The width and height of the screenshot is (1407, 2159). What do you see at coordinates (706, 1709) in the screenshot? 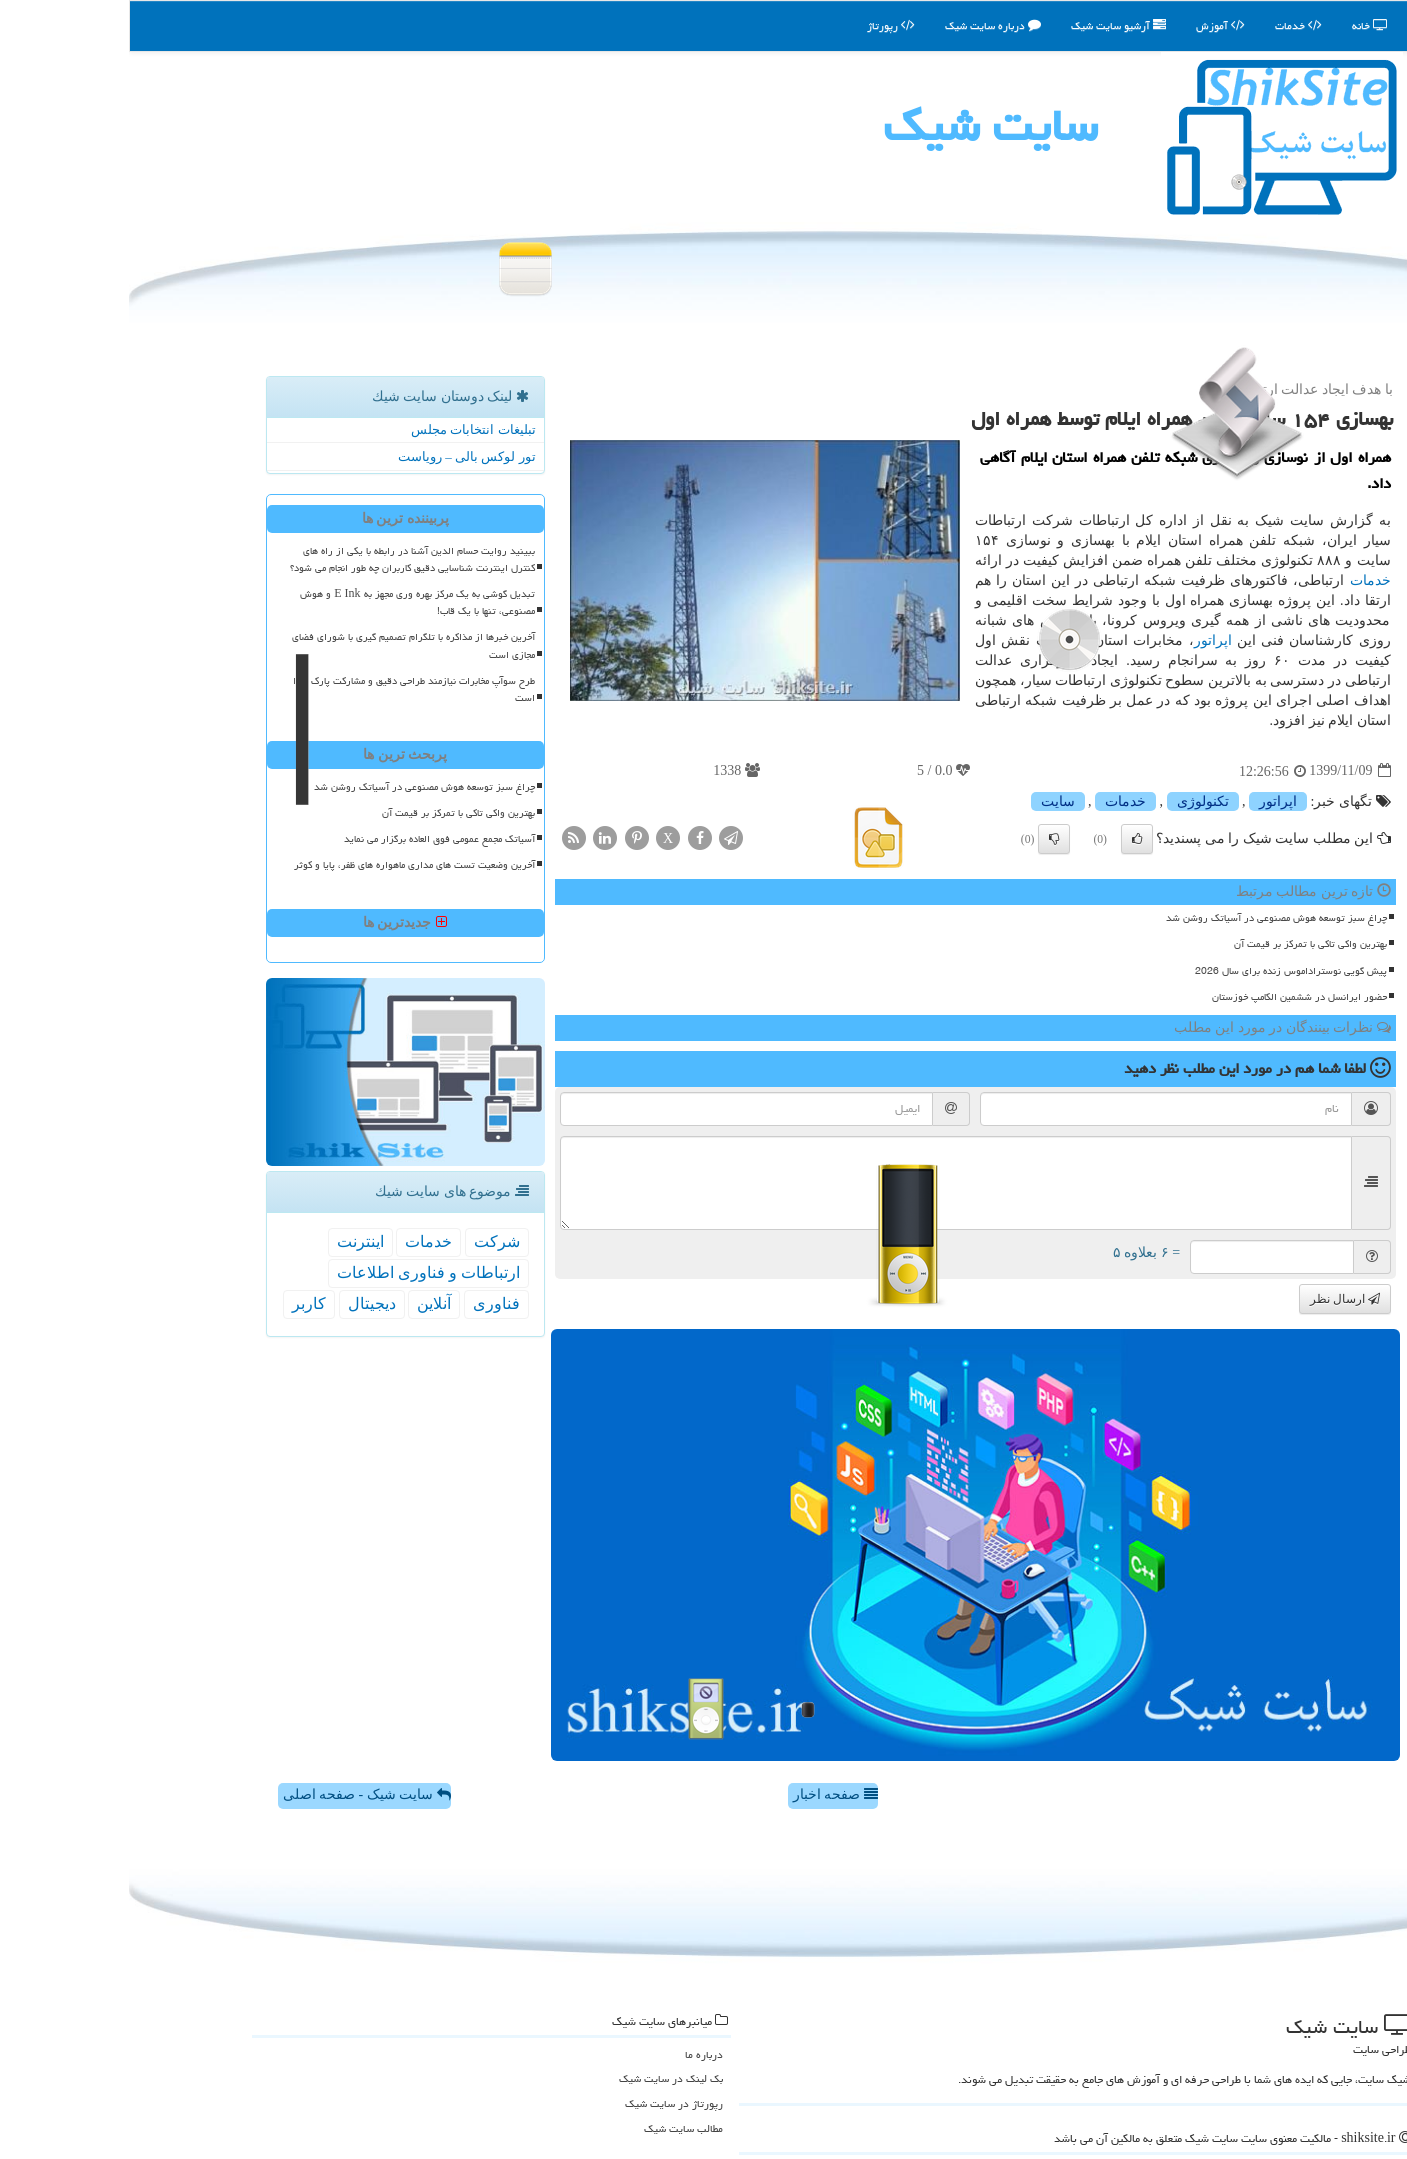
I see `iPod mini device not connected or unavailable` at bounding box center [706, 1709].